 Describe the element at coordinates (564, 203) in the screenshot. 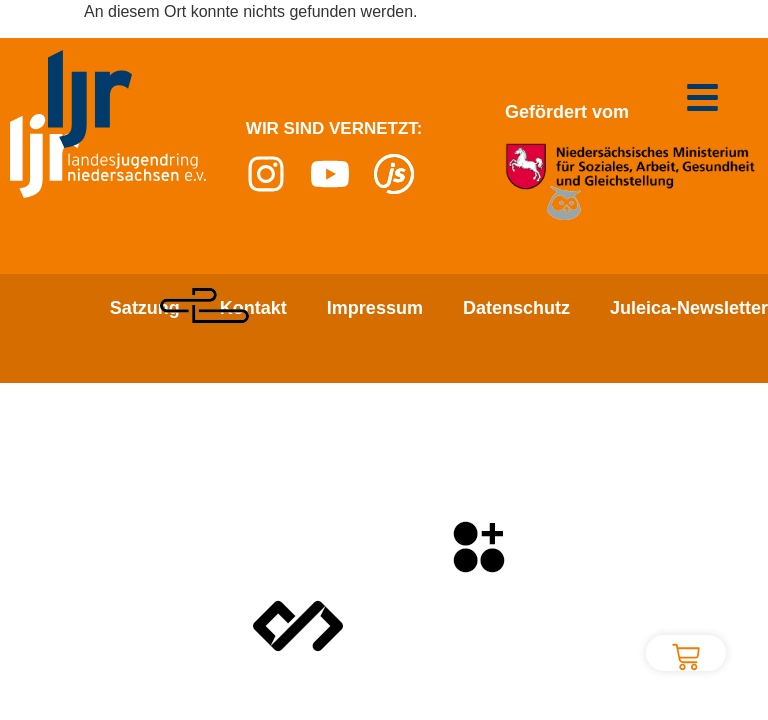

I see `open hootsuite social media management app` at that location.